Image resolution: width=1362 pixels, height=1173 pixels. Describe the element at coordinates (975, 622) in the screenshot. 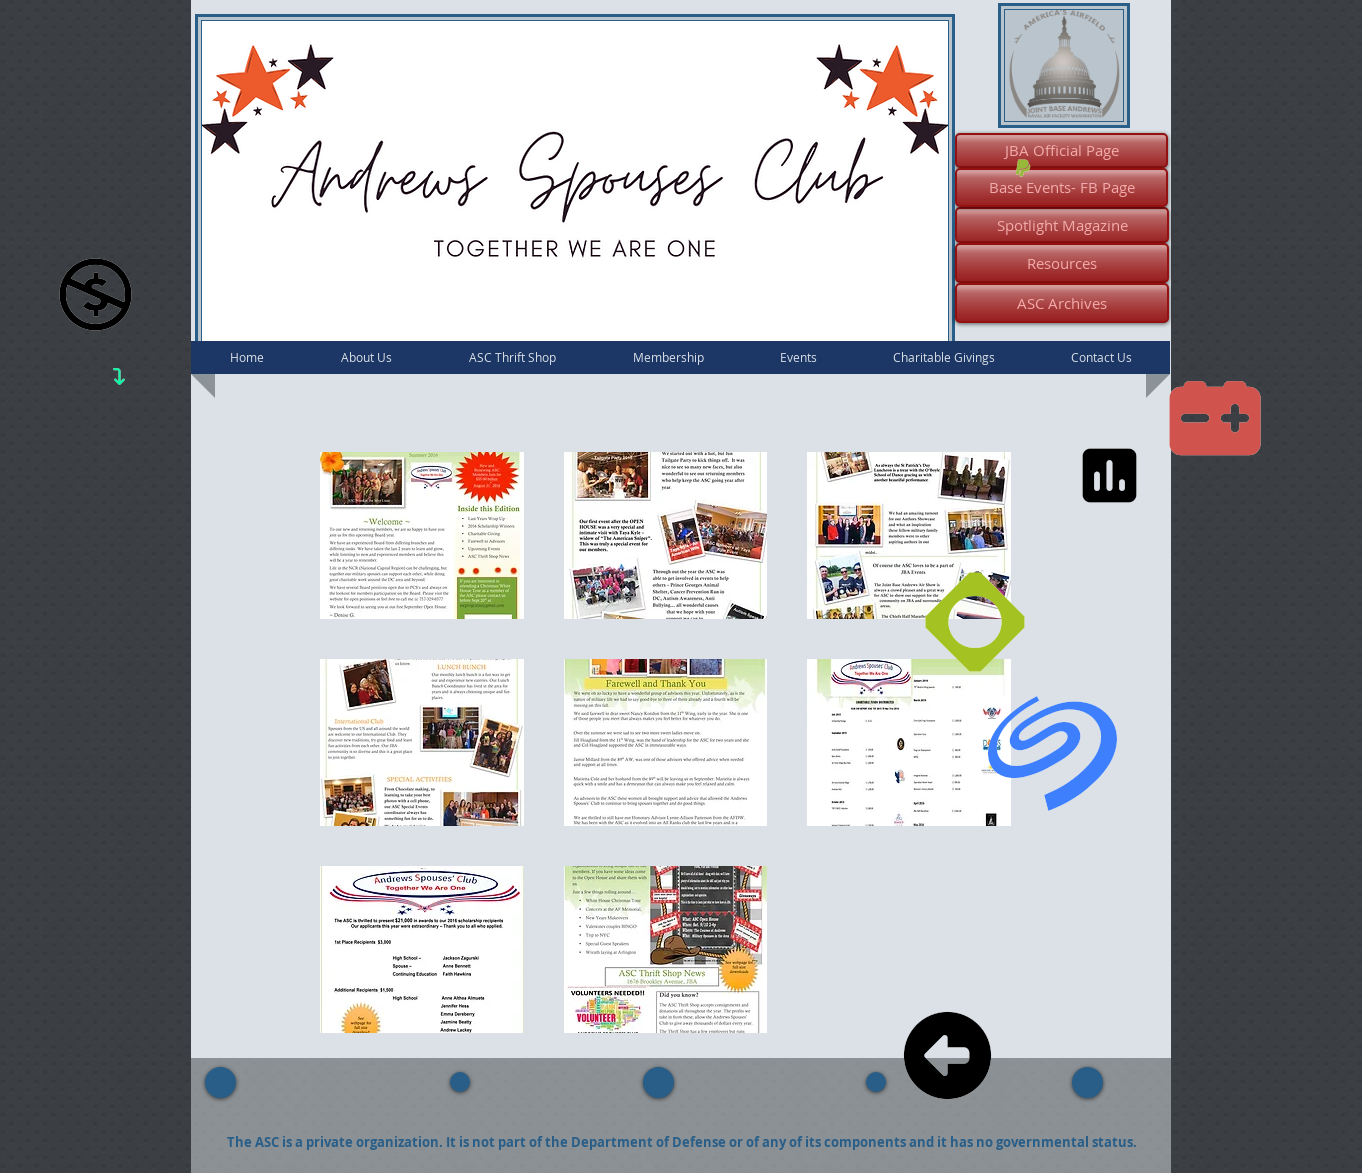

I see `cloudsmith logo` at that location.